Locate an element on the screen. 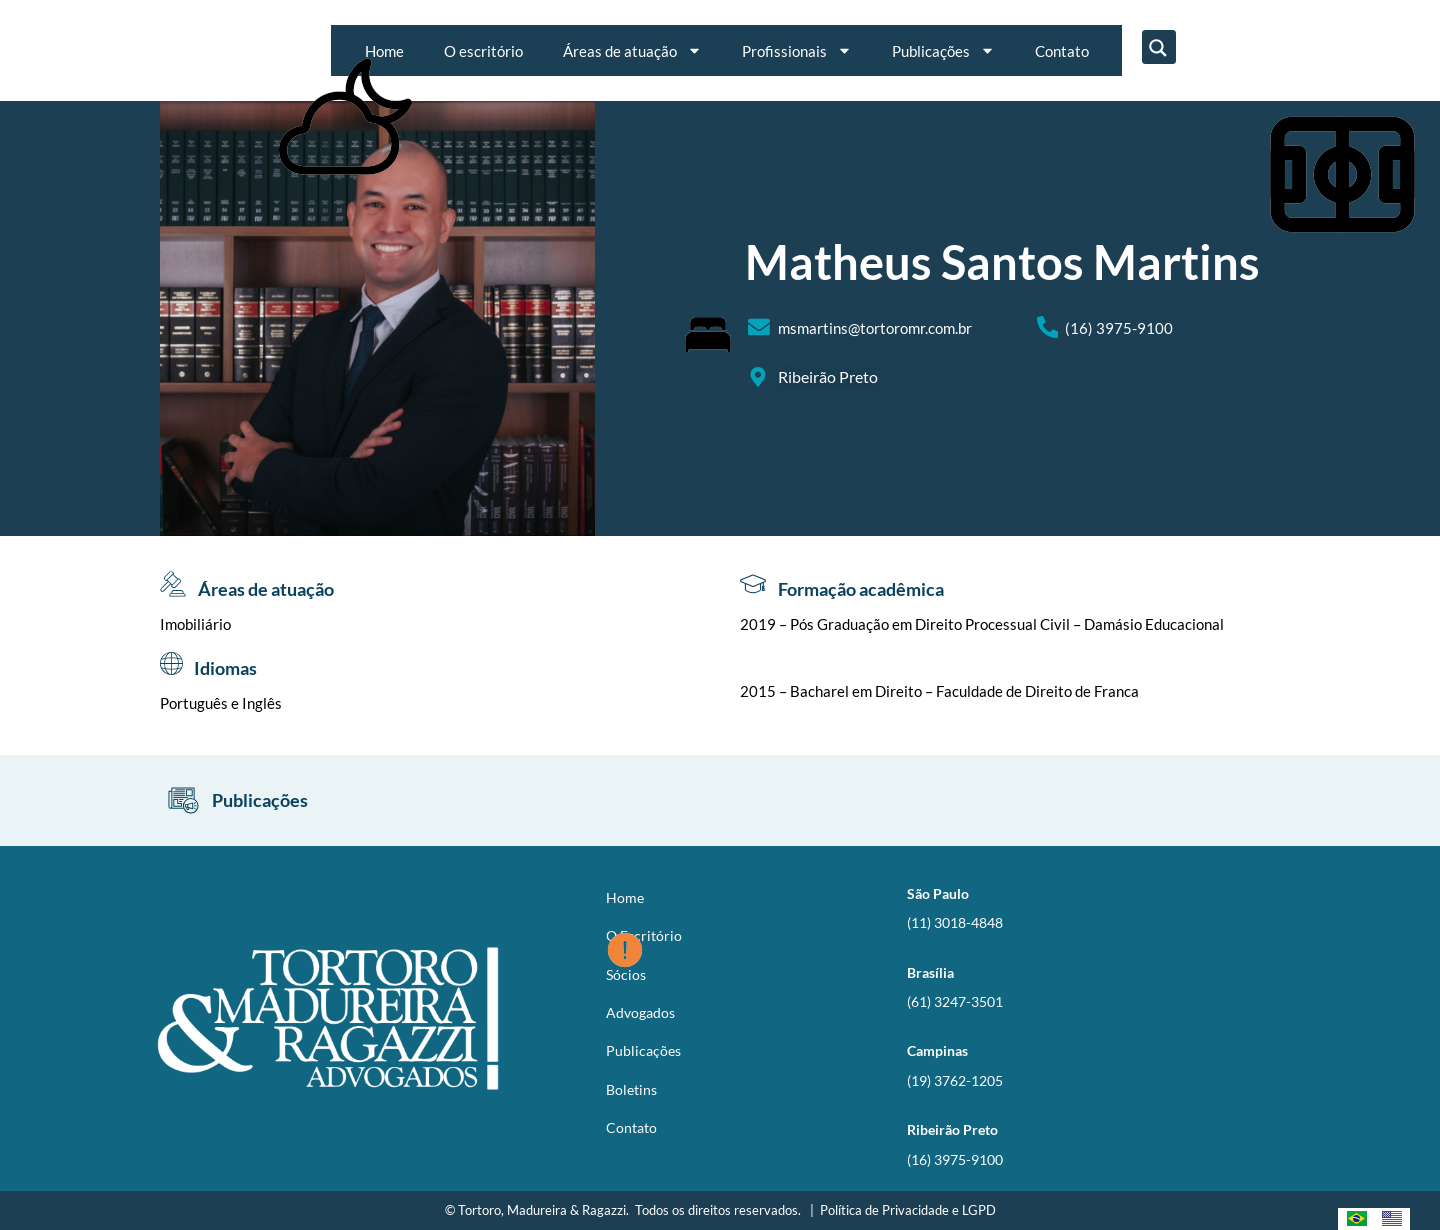  find nearby hotels or accommodations is located at coordinates (708, 335).